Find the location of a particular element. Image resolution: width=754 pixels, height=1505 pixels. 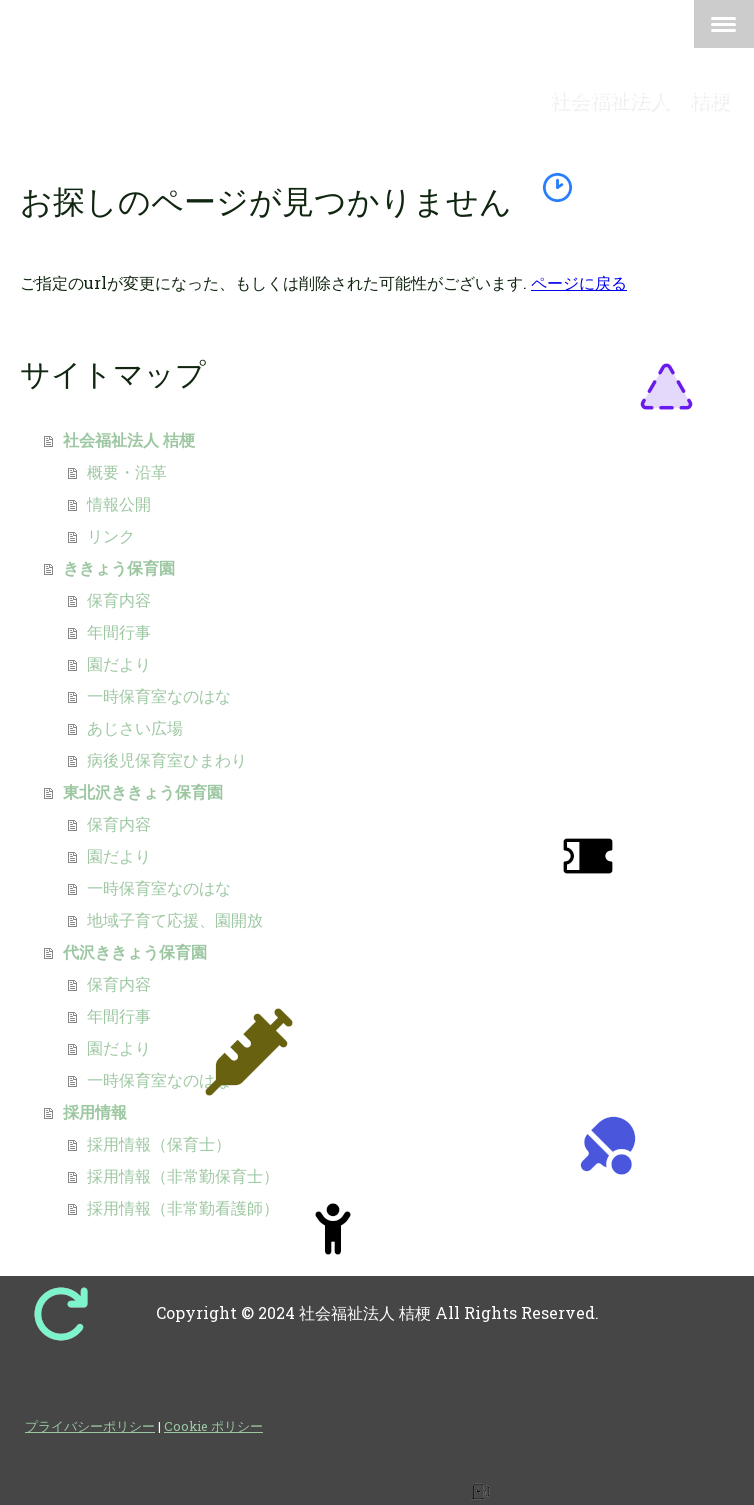

access medical or health-related features is located at coordinates (247, 1054).